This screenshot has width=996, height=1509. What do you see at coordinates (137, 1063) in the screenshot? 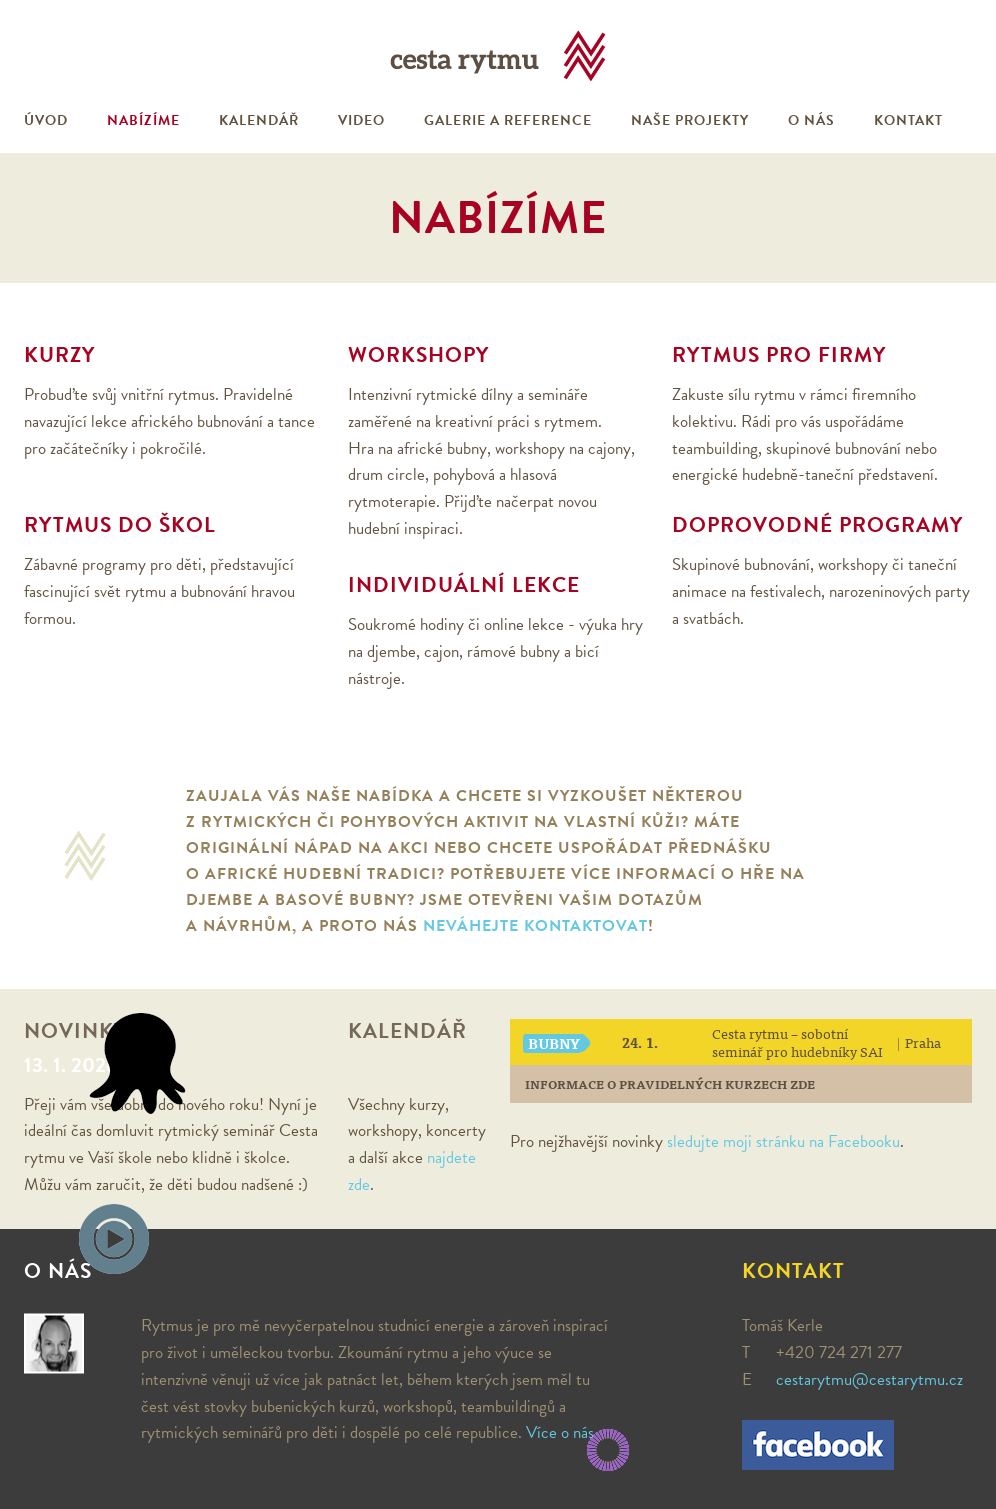
I see `Octopus Deploy logo` at bounding box center [137, 1063].